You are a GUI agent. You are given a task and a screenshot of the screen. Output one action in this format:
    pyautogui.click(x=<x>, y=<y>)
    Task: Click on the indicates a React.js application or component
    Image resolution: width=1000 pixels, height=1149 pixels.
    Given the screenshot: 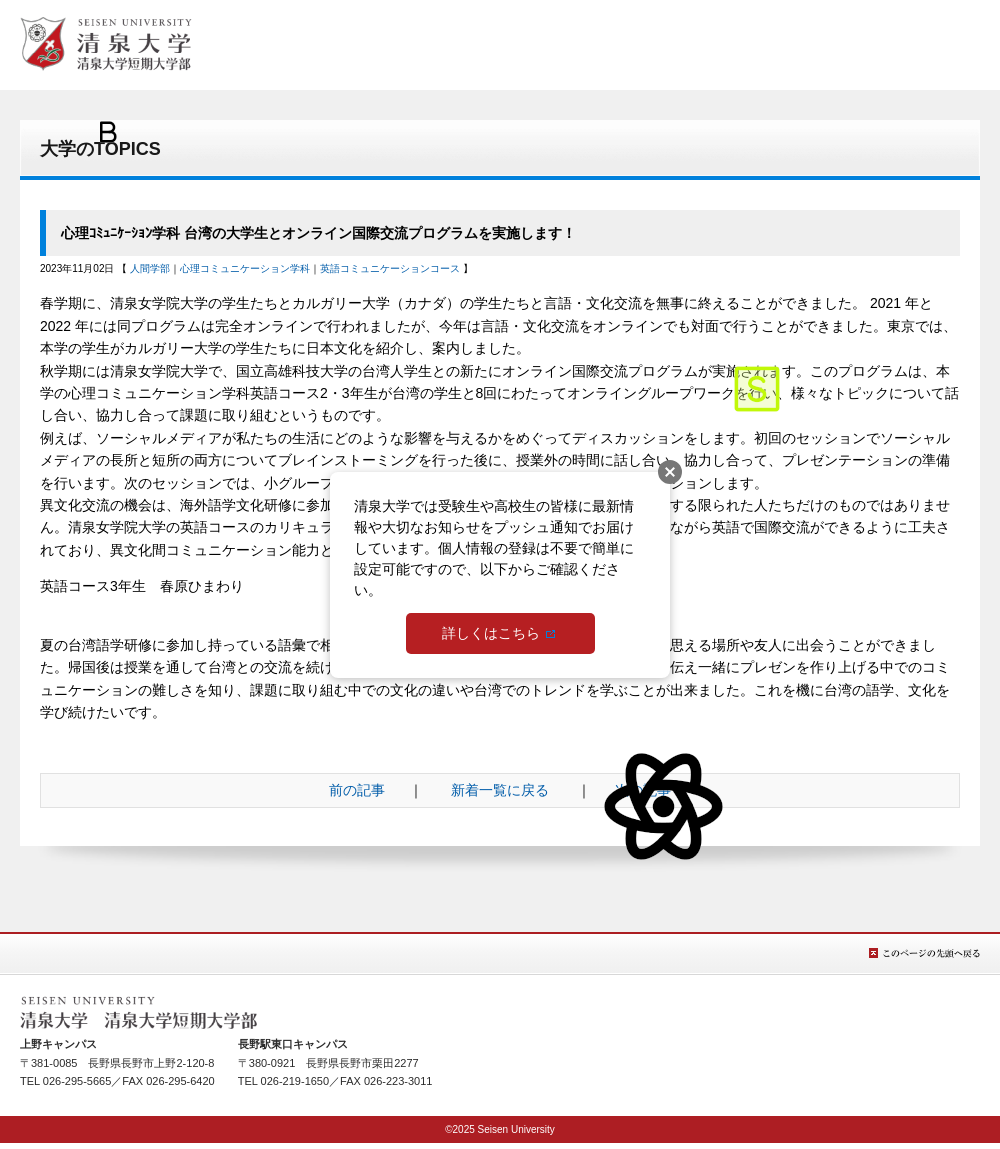 What is the action you would take?
    pyautogui.click(x=663, y=806)
    